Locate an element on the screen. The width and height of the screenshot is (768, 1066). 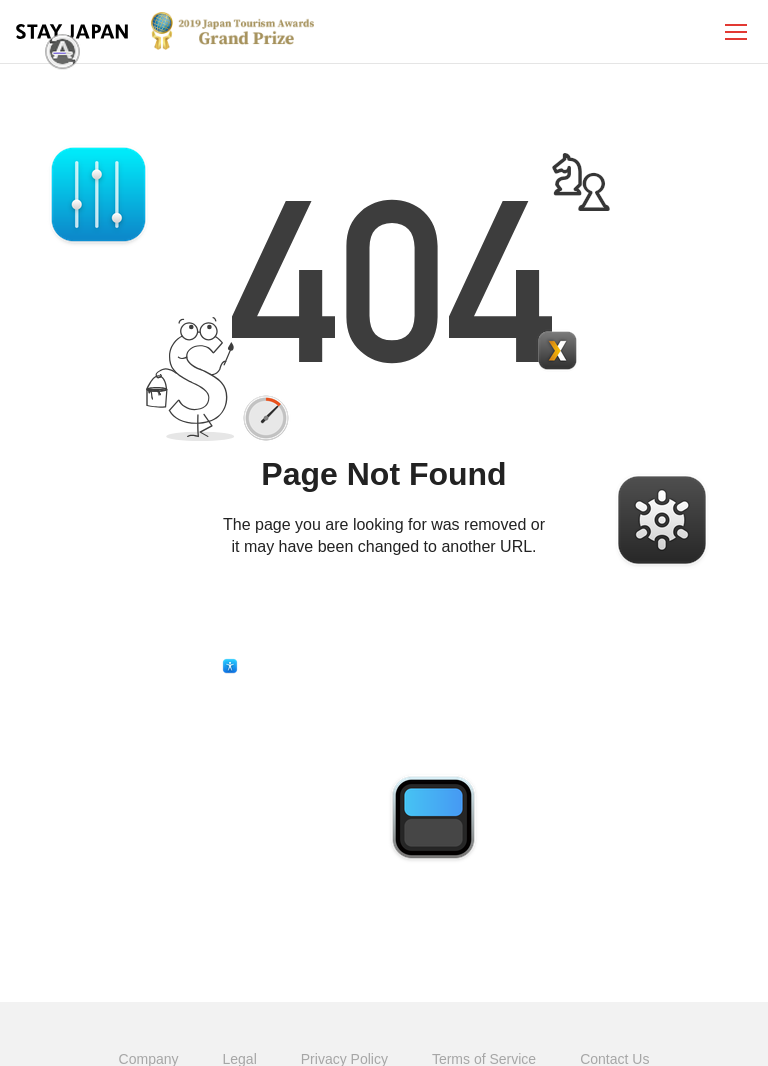
open accessibility settings is located at coordinates (230, 666).